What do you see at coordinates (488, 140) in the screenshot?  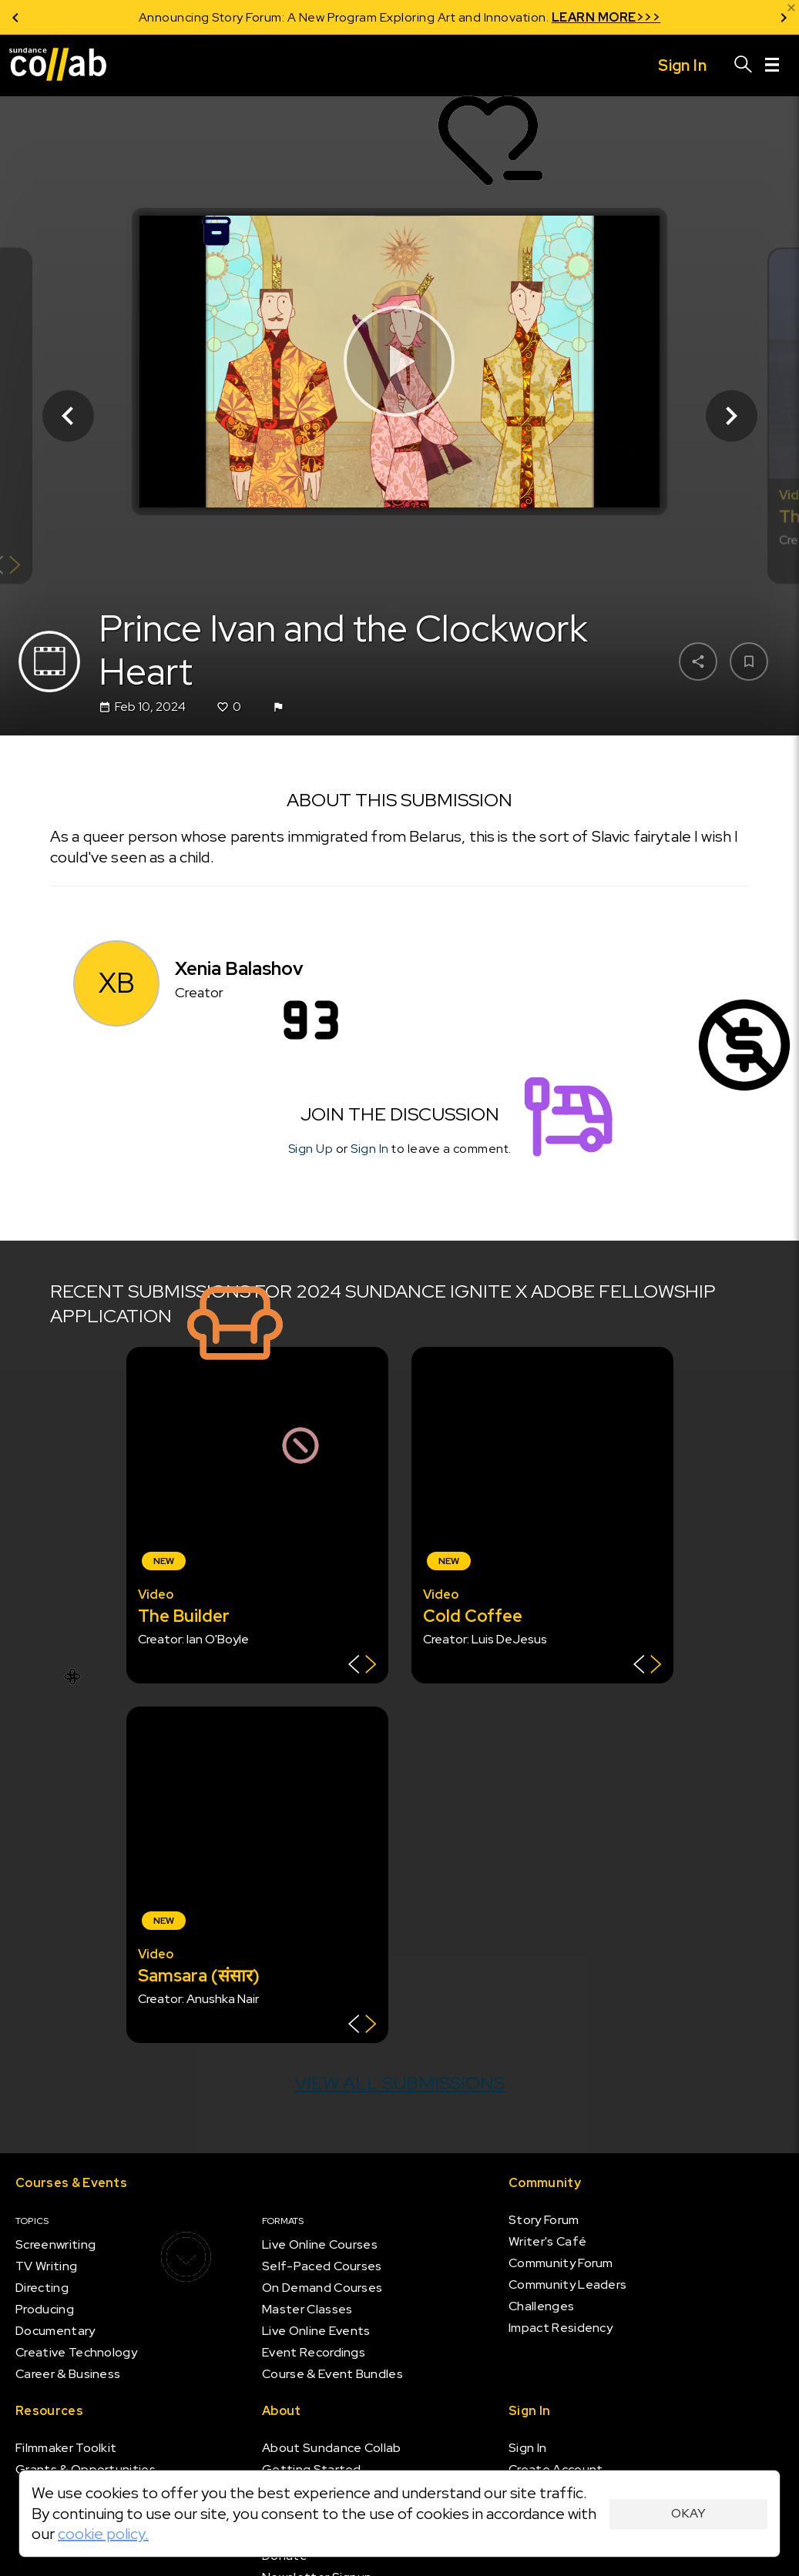 I see `remove from favorites` at bounding box center [488, 140].